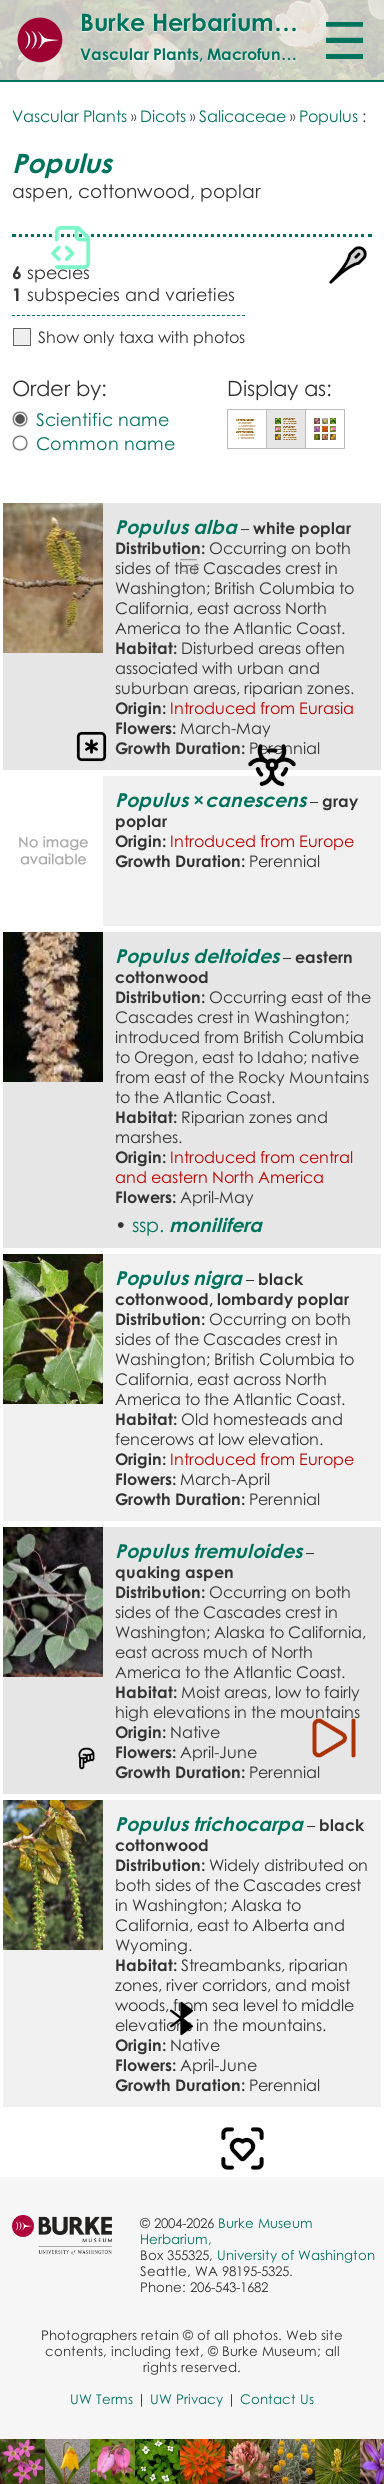 The height and width of the screenshot is (2484, 384). I want to click on scroll down for more content, so click(86, 1758).